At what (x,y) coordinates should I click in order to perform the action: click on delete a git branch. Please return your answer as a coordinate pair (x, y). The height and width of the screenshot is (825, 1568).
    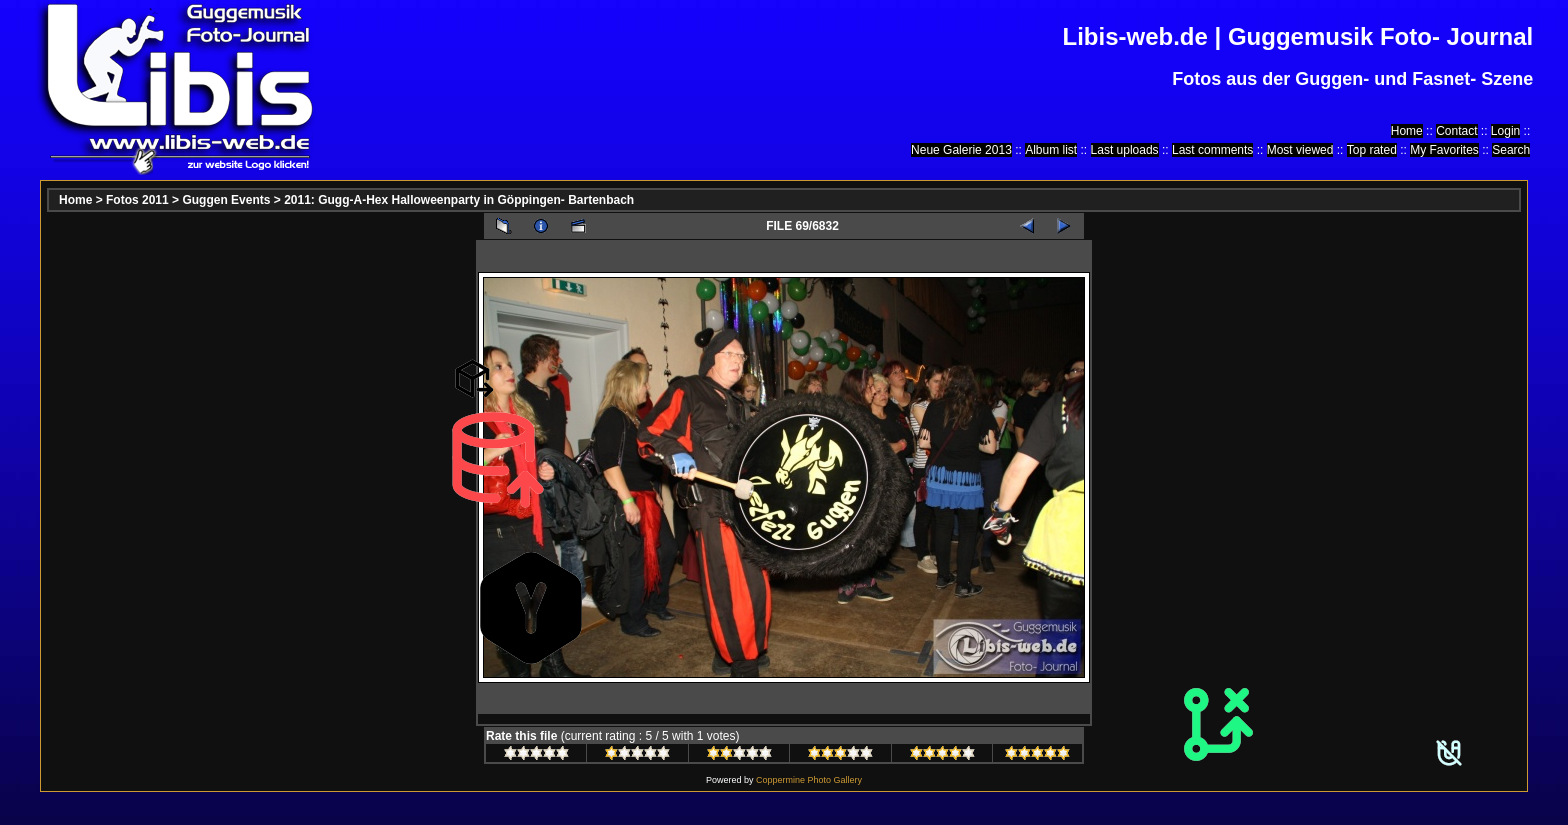
    Looking at the image, I should click on (1216, 724).